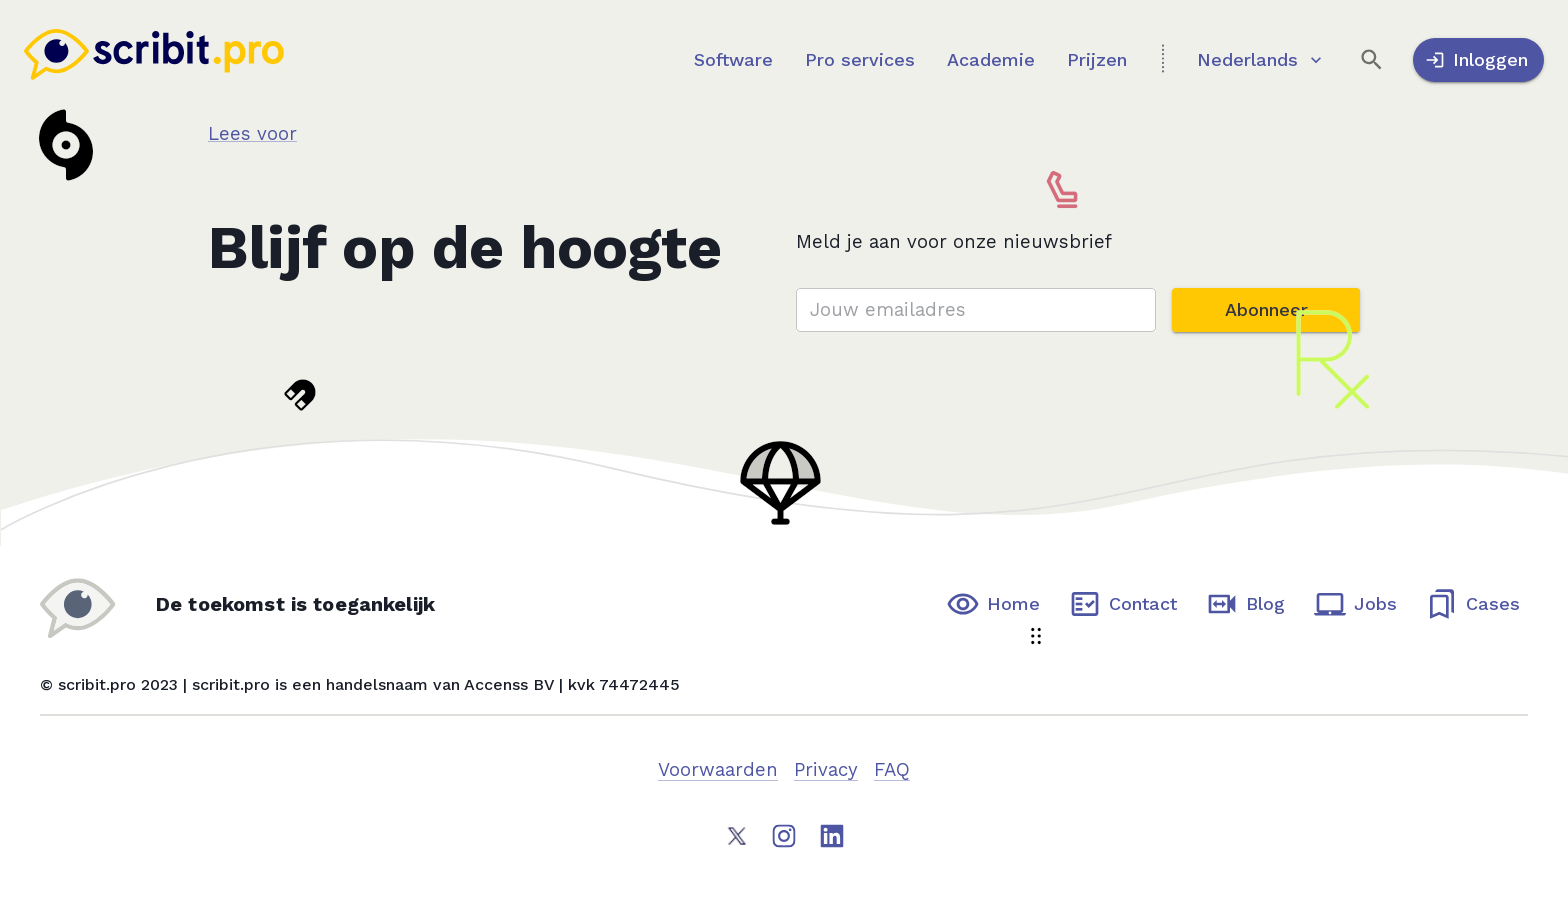  What do you see at coordinates (1328, 359) in the screenshot?
I see `view prescription details` at bounding box center [1328, 359].